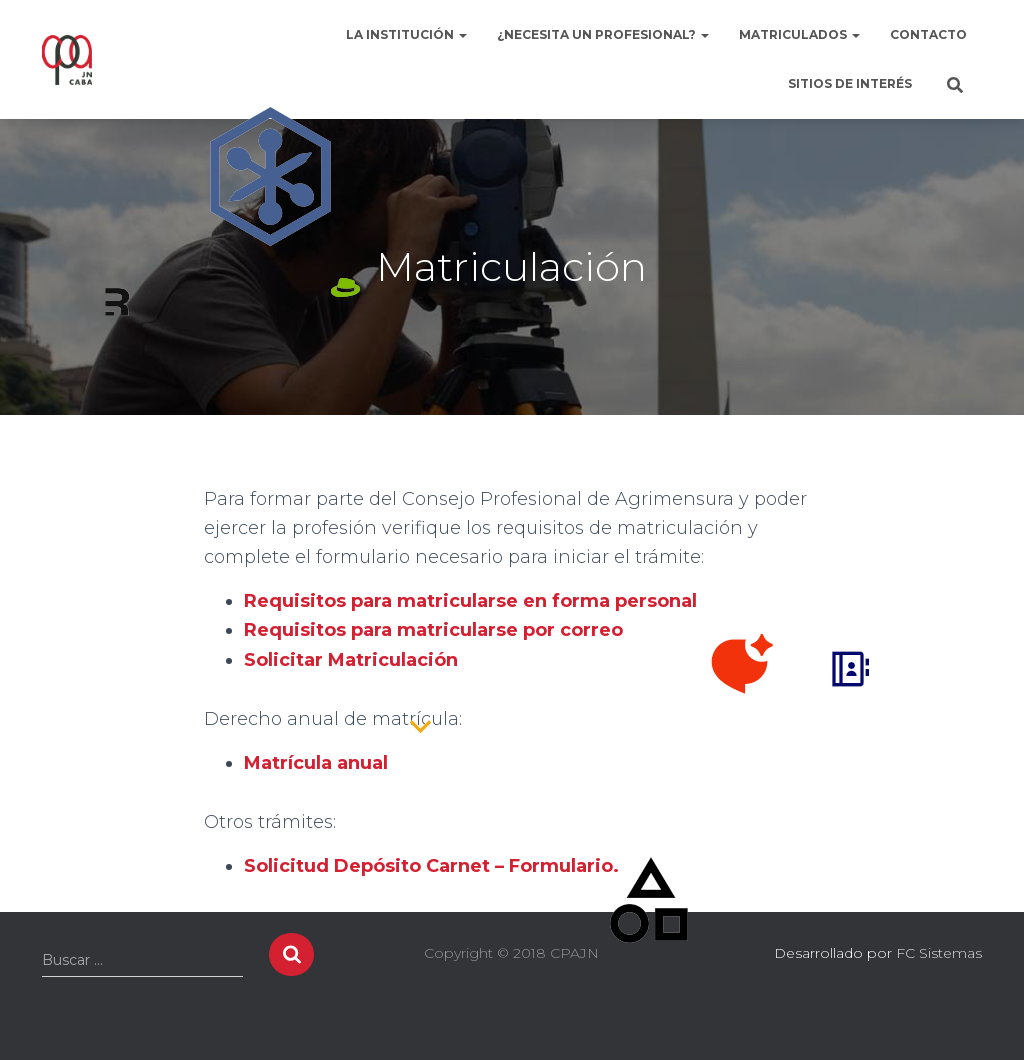 The height and width of the screenshot is (1060, 1024). What do you see at coordinates (117, 303) in the screenshot?
I see `remix run framework logo` at bounding box center [117, 303].